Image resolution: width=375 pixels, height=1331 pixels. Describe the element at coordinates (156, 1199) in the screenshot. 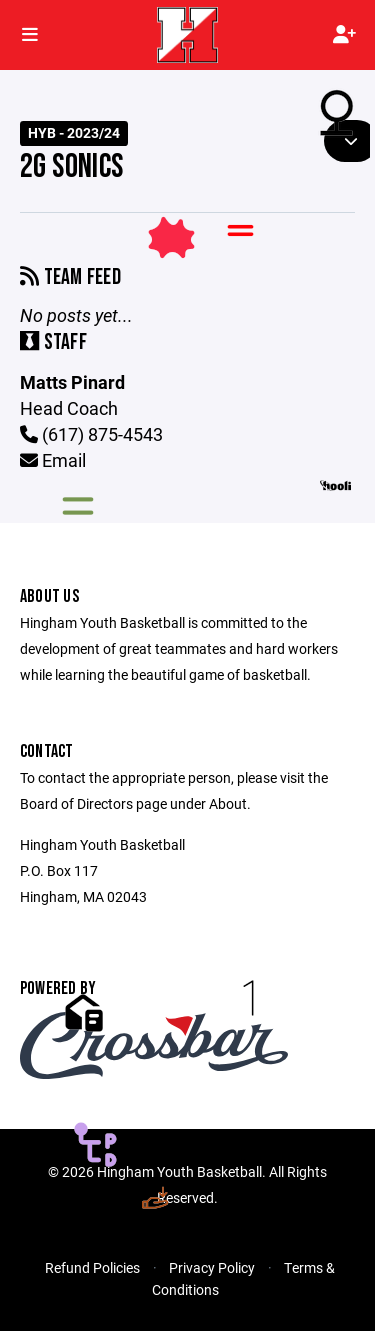

I see `receive or accept an incoming item` at that location.